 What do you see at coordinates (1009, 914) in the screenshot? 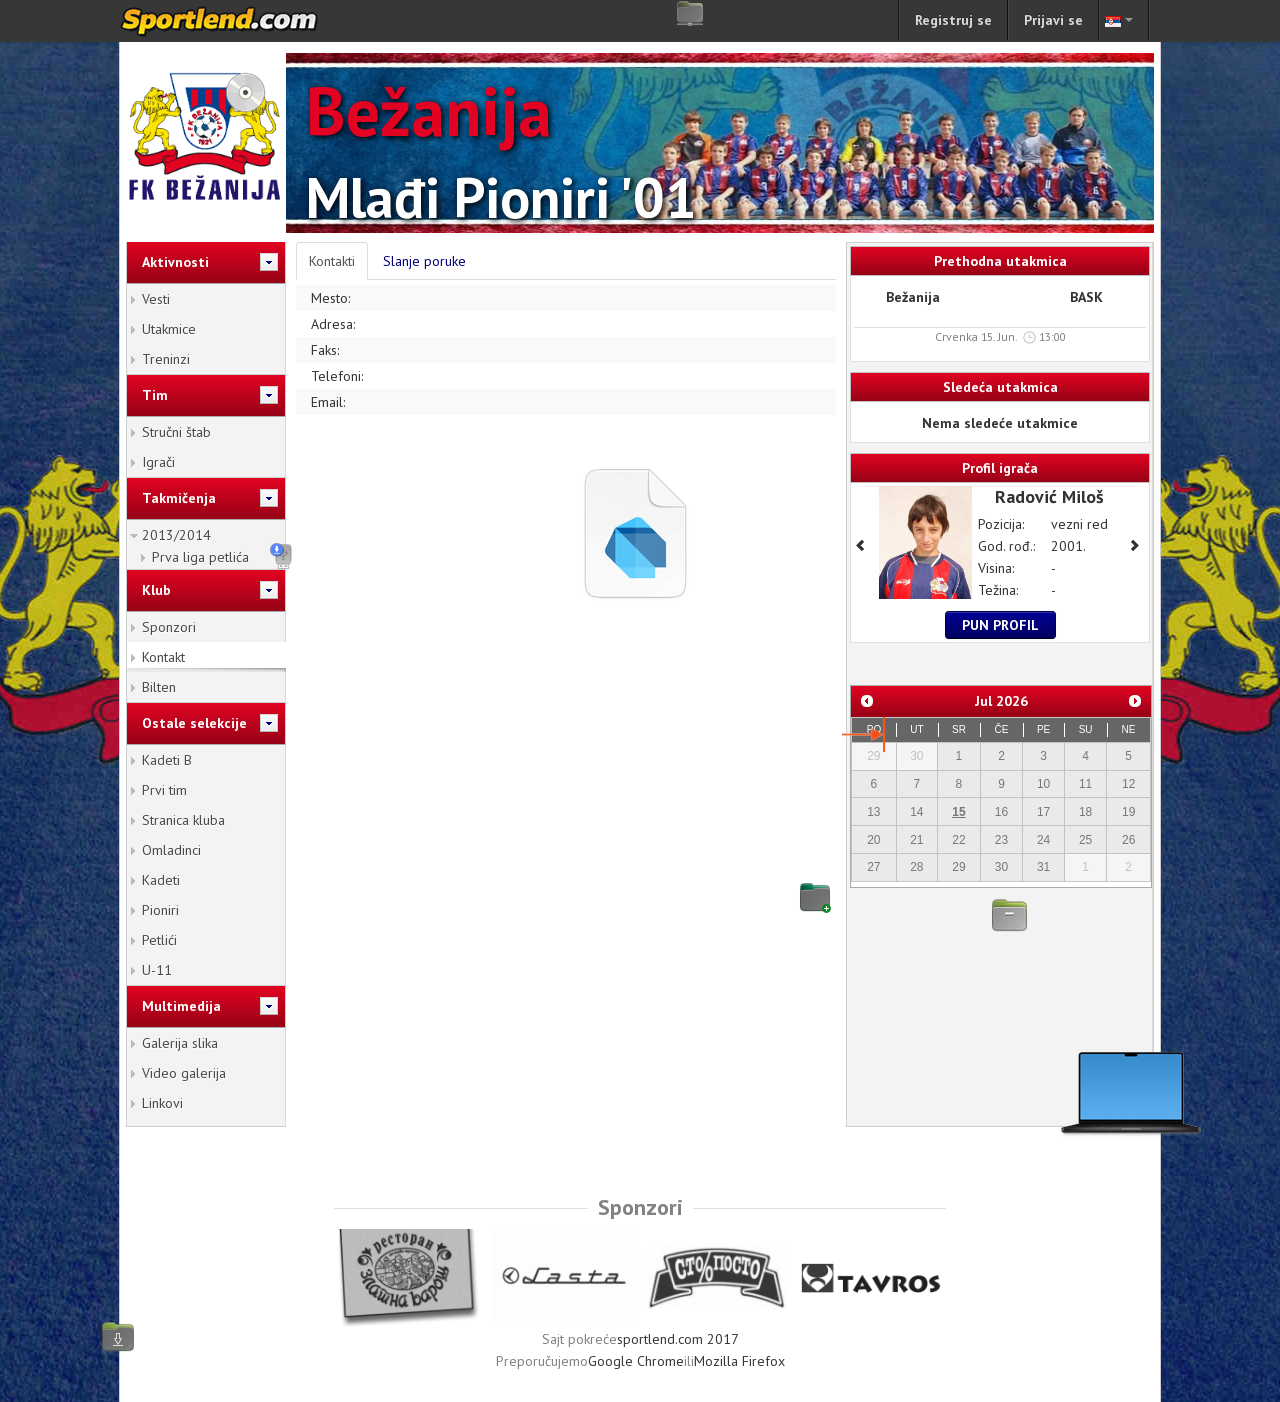
I see `open the nautilus file manager` at bounding box center [1009, 914].